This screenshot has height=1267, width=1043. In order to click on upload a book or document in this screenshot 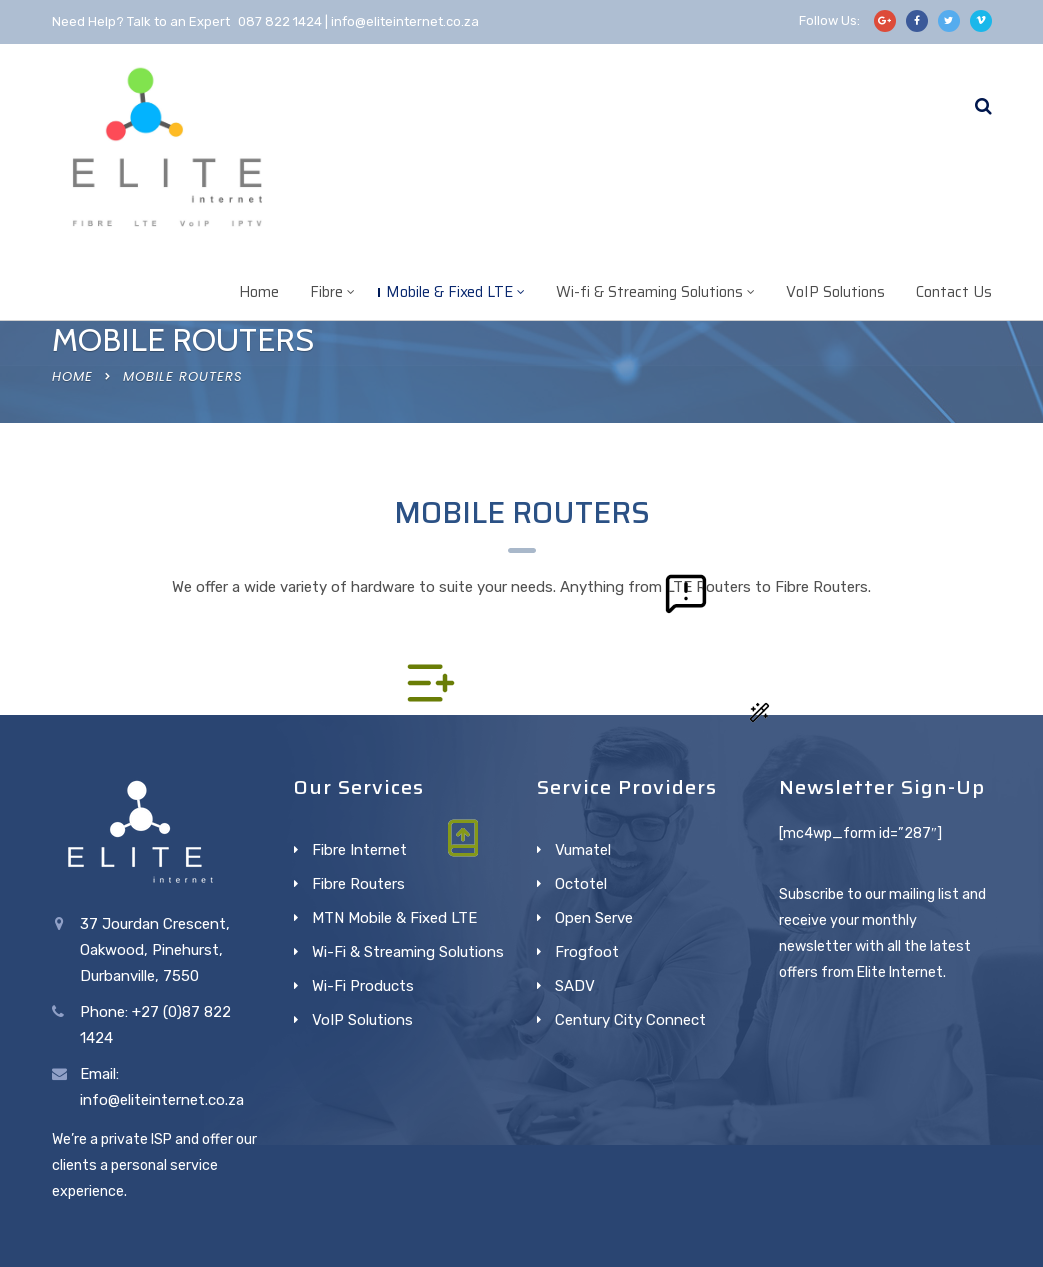, I will do `click(463, 838)`.